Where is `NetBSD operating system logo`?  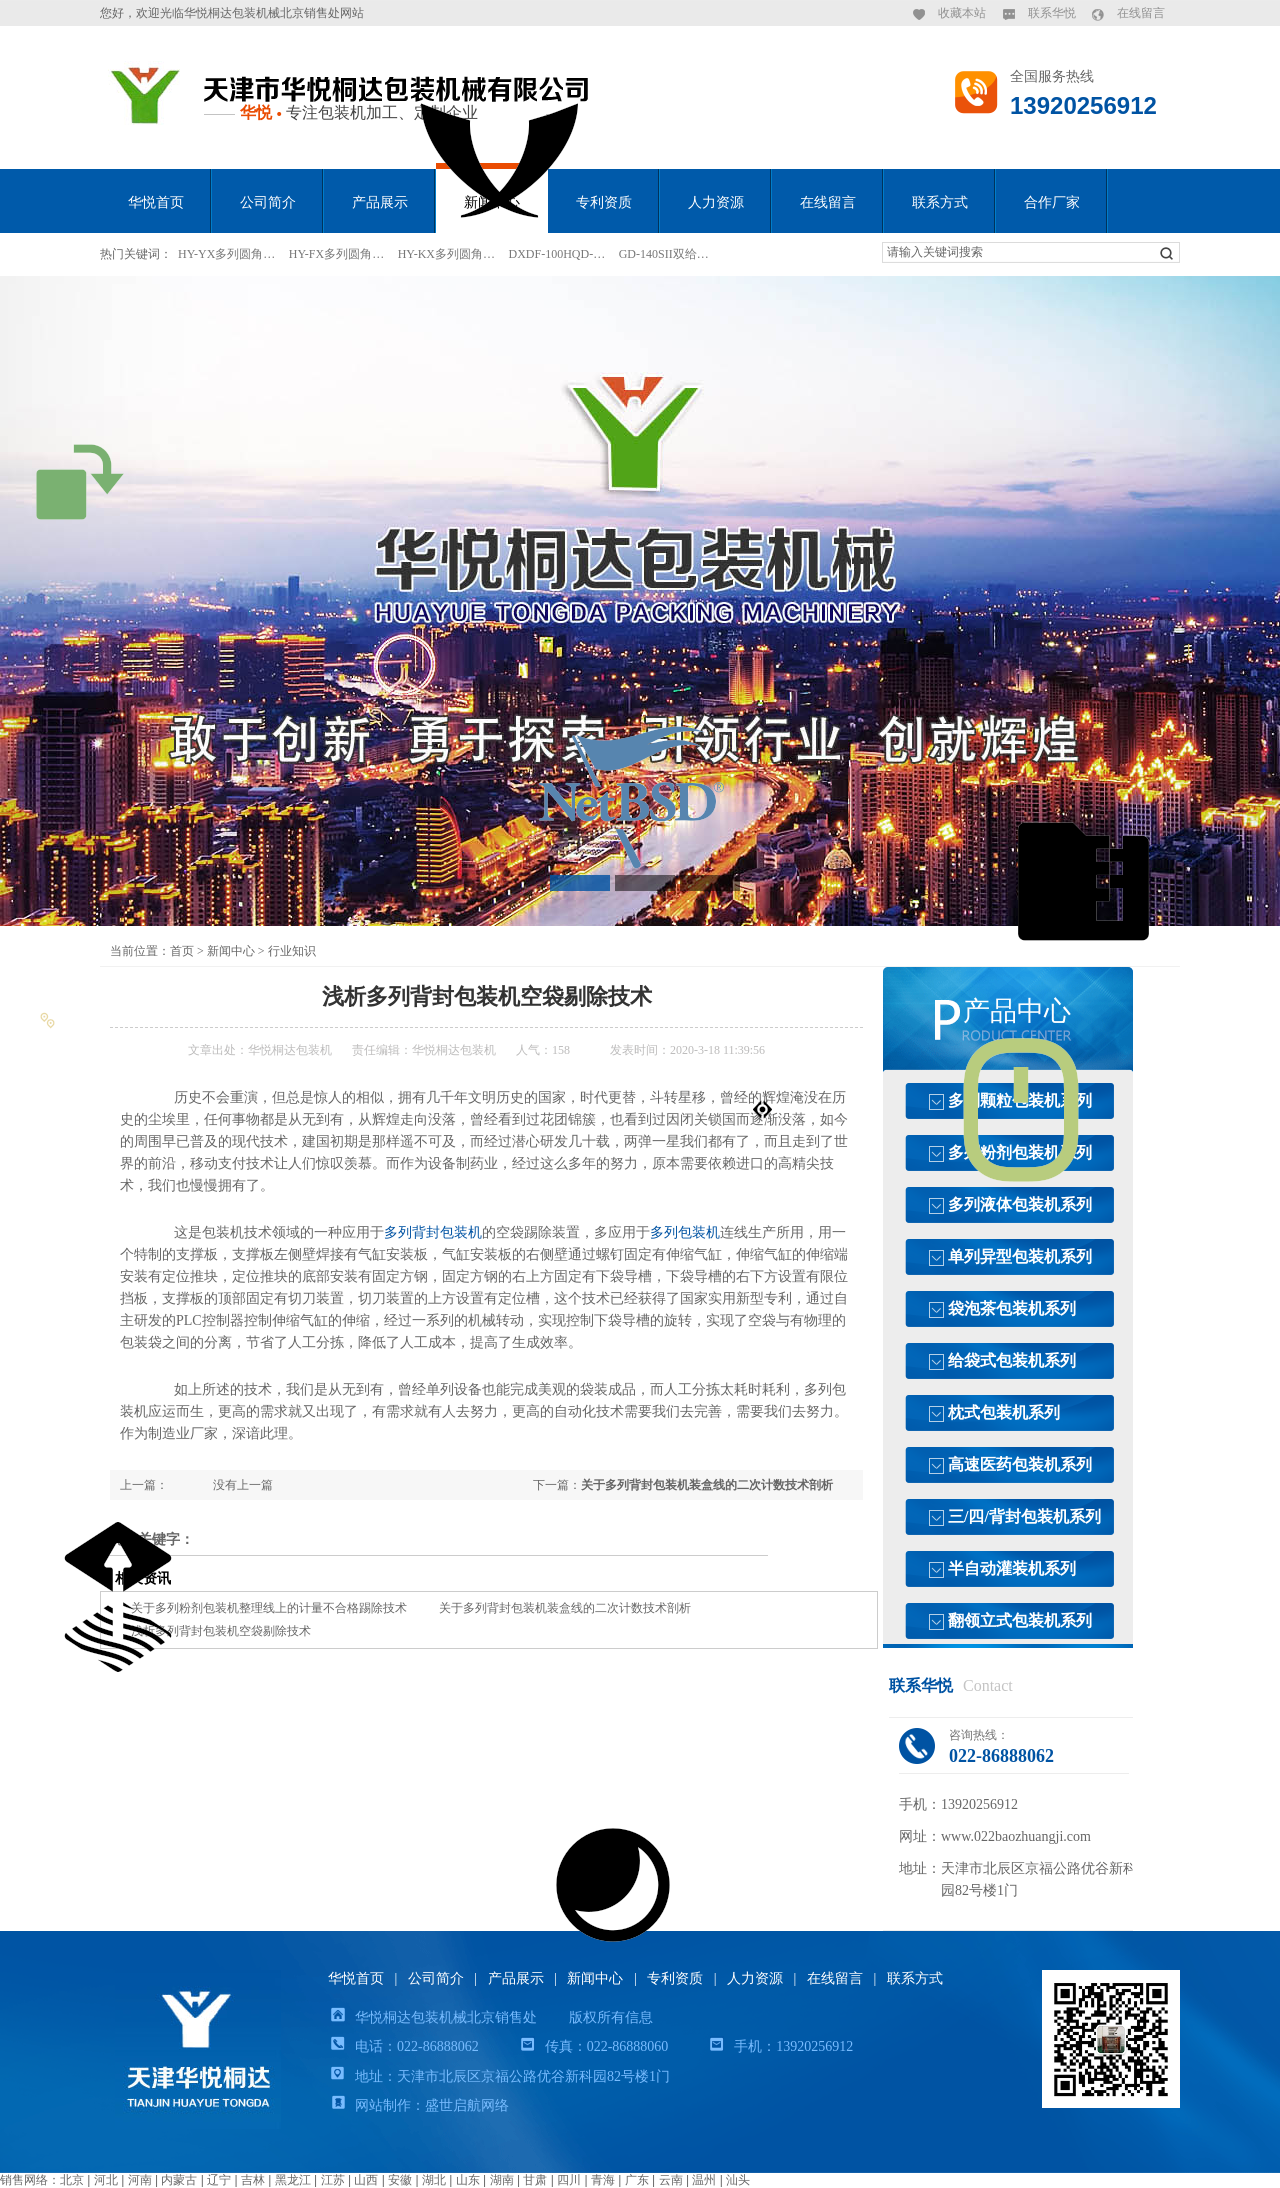
NetBSD operating system logo is located at coordinates (631, 797).